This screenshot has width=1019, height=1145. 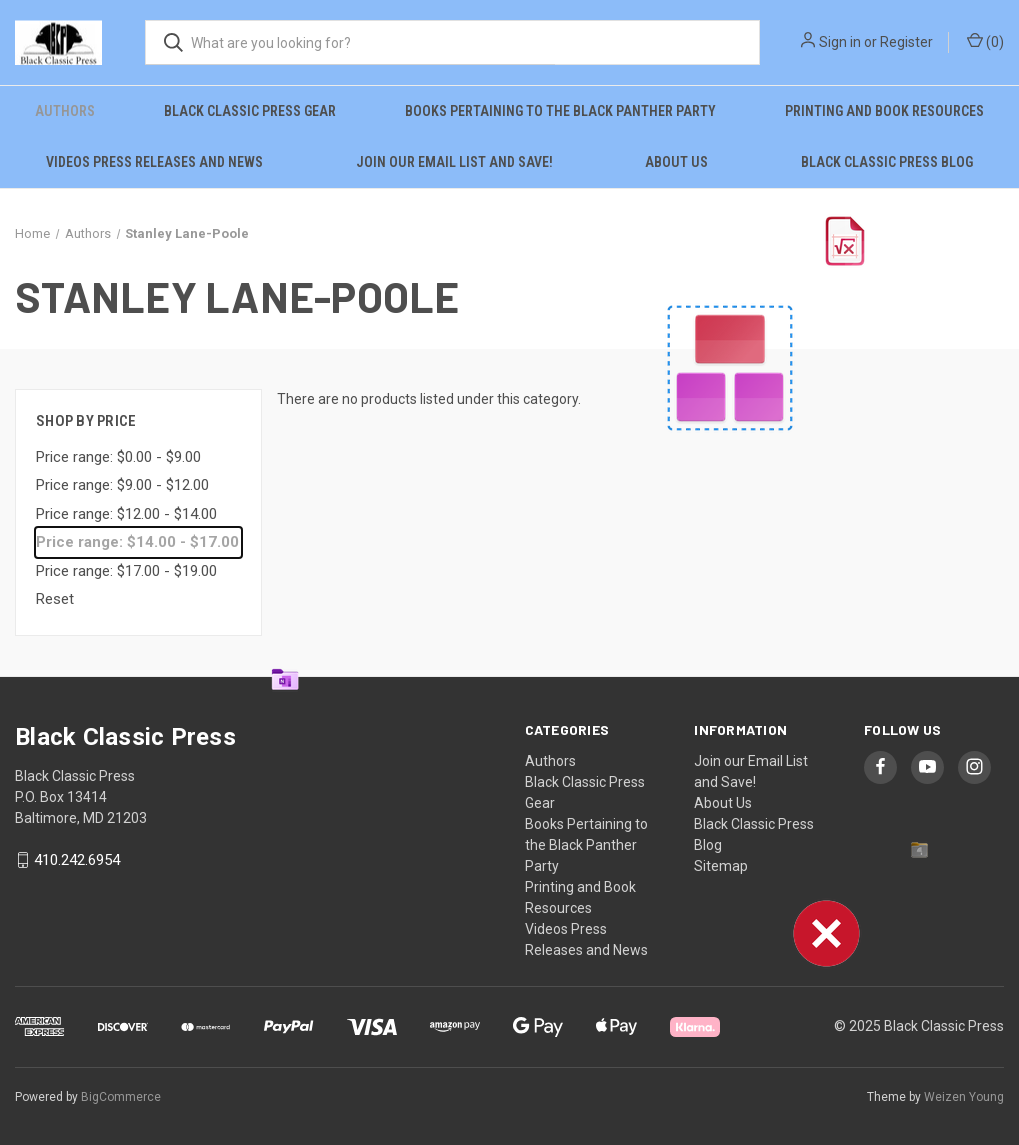 What do you see at coordinates (285, 680) in the screenshot?
I see `open folder containing Microsoft OneNote files` at bounding box center [285, 680].